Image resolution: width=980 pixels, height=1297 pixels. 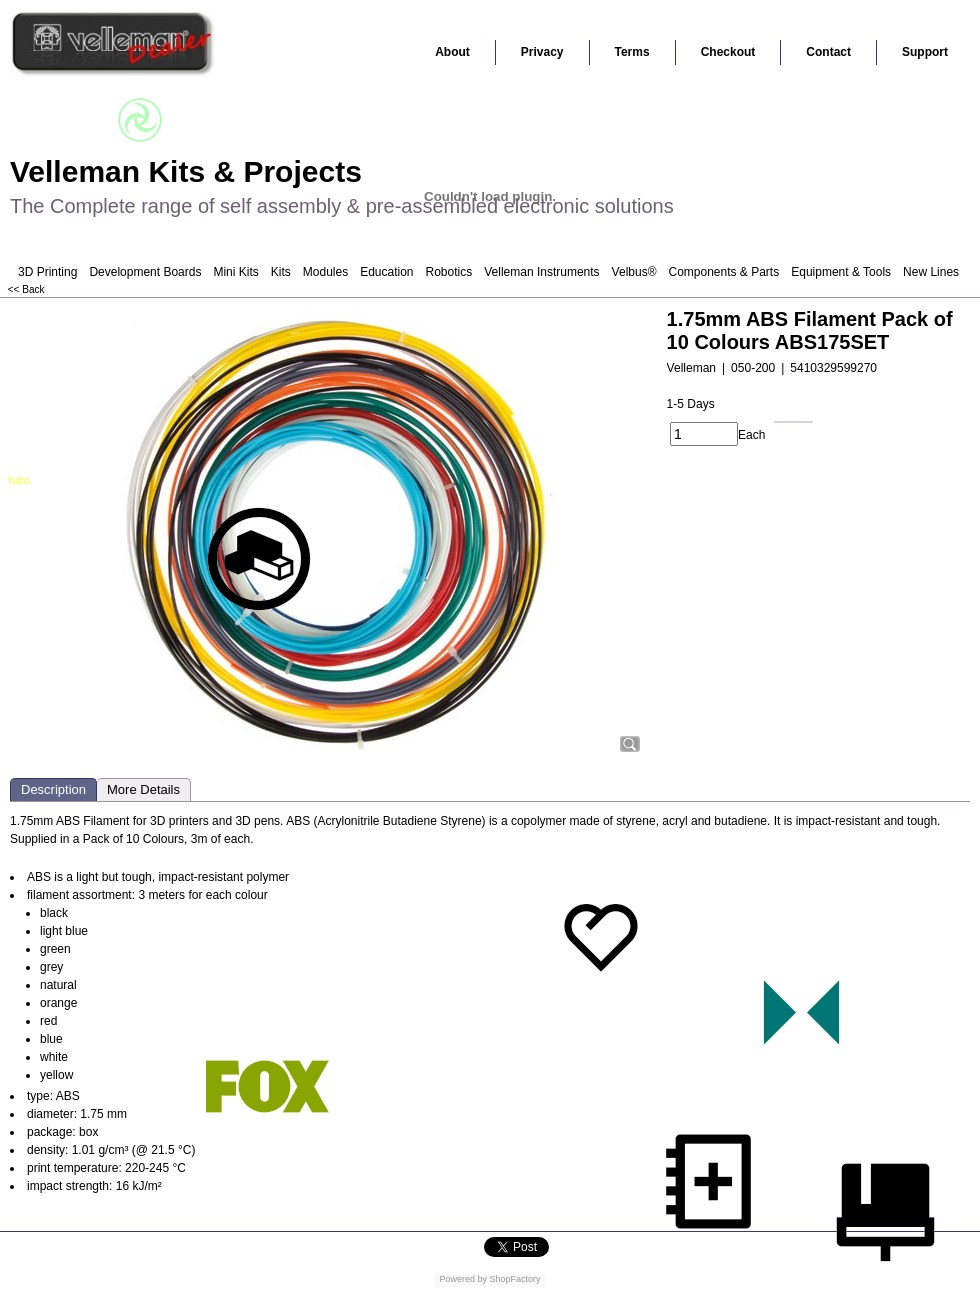 I want to click on indicates content is licensed for remixing, so click(x=259, y=559).